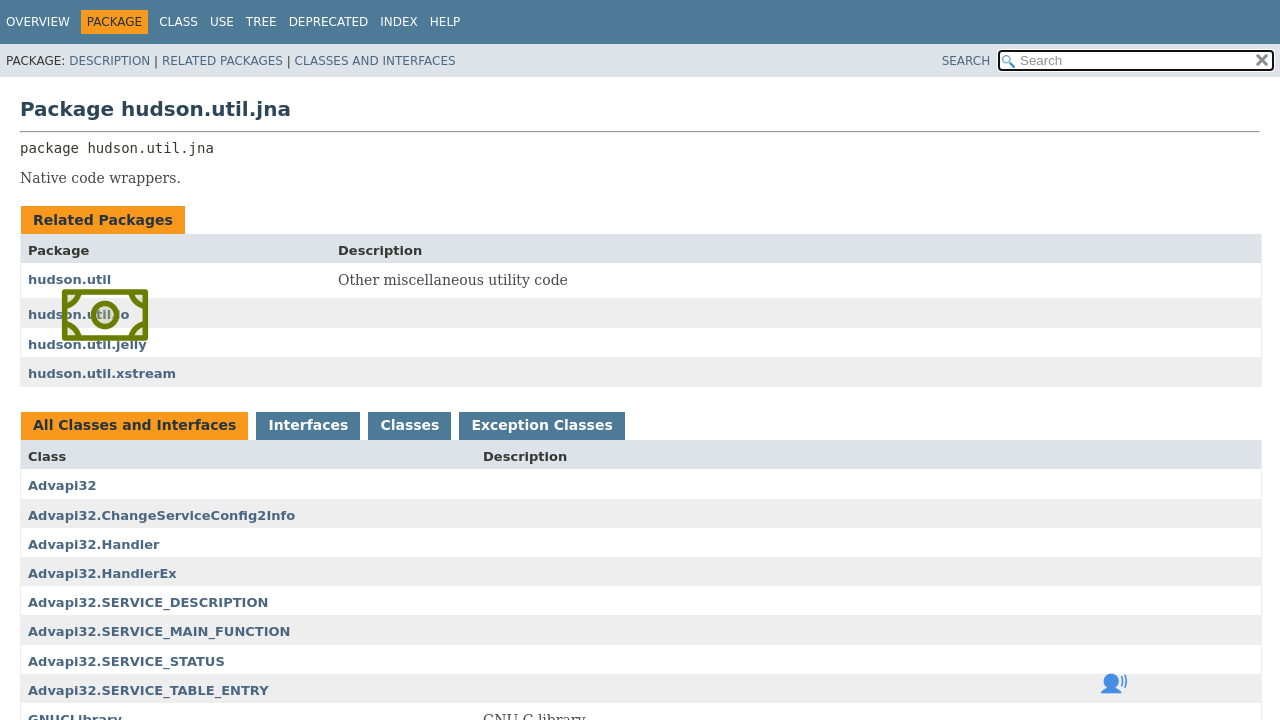  I want to click on user is speaking or broadcasting audio, so click(1113, 683).